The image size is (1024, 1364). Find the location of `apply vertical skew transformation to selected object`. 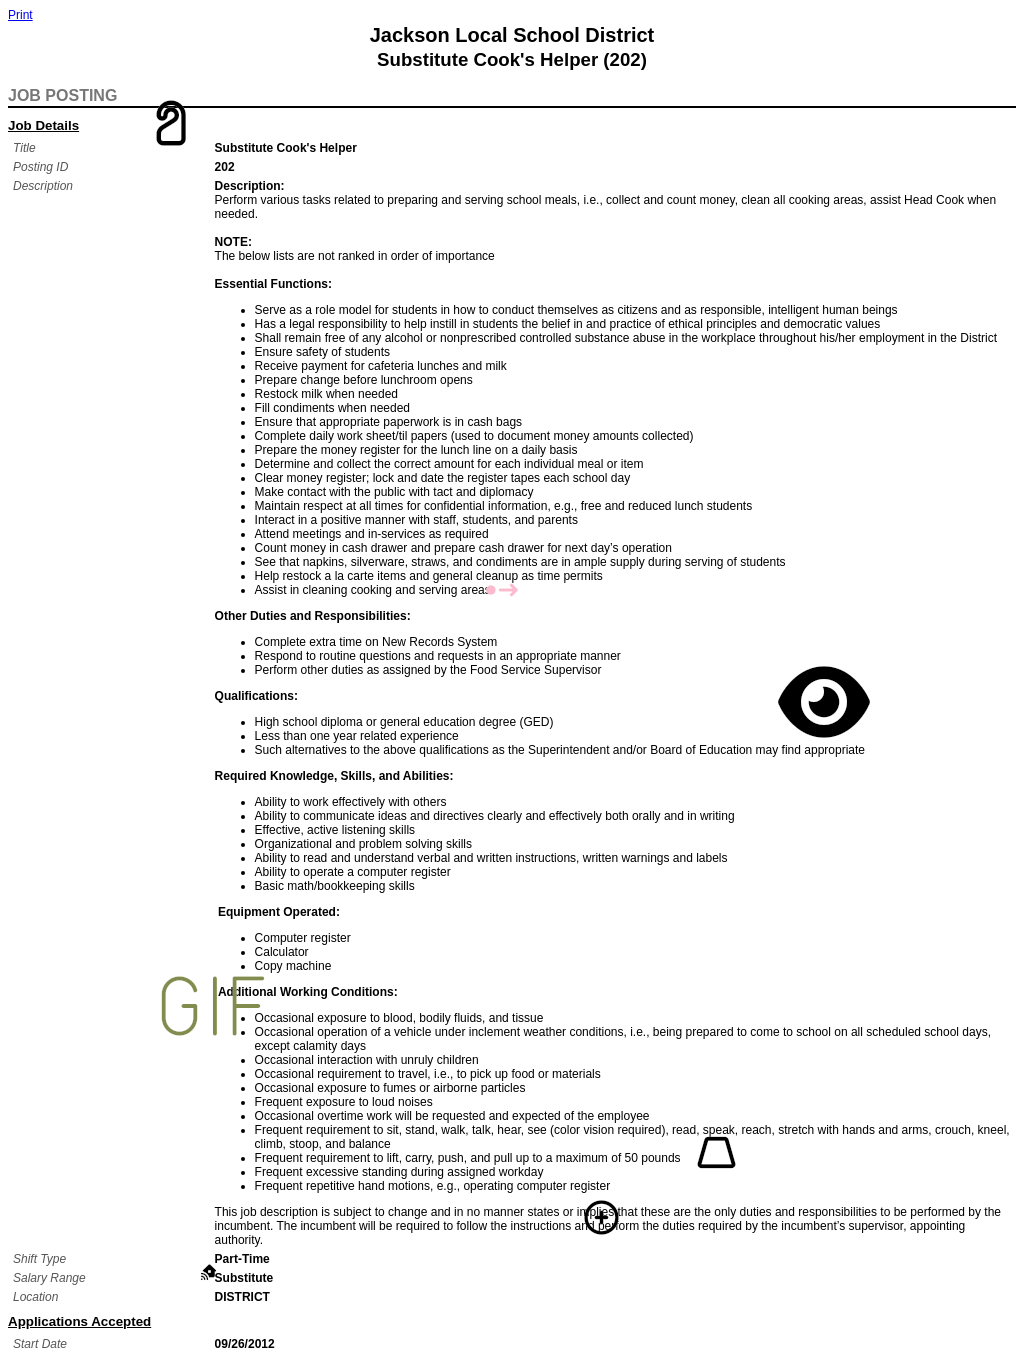

apply vertical skew transformation to selected object is located at coordinates (716, 1152).